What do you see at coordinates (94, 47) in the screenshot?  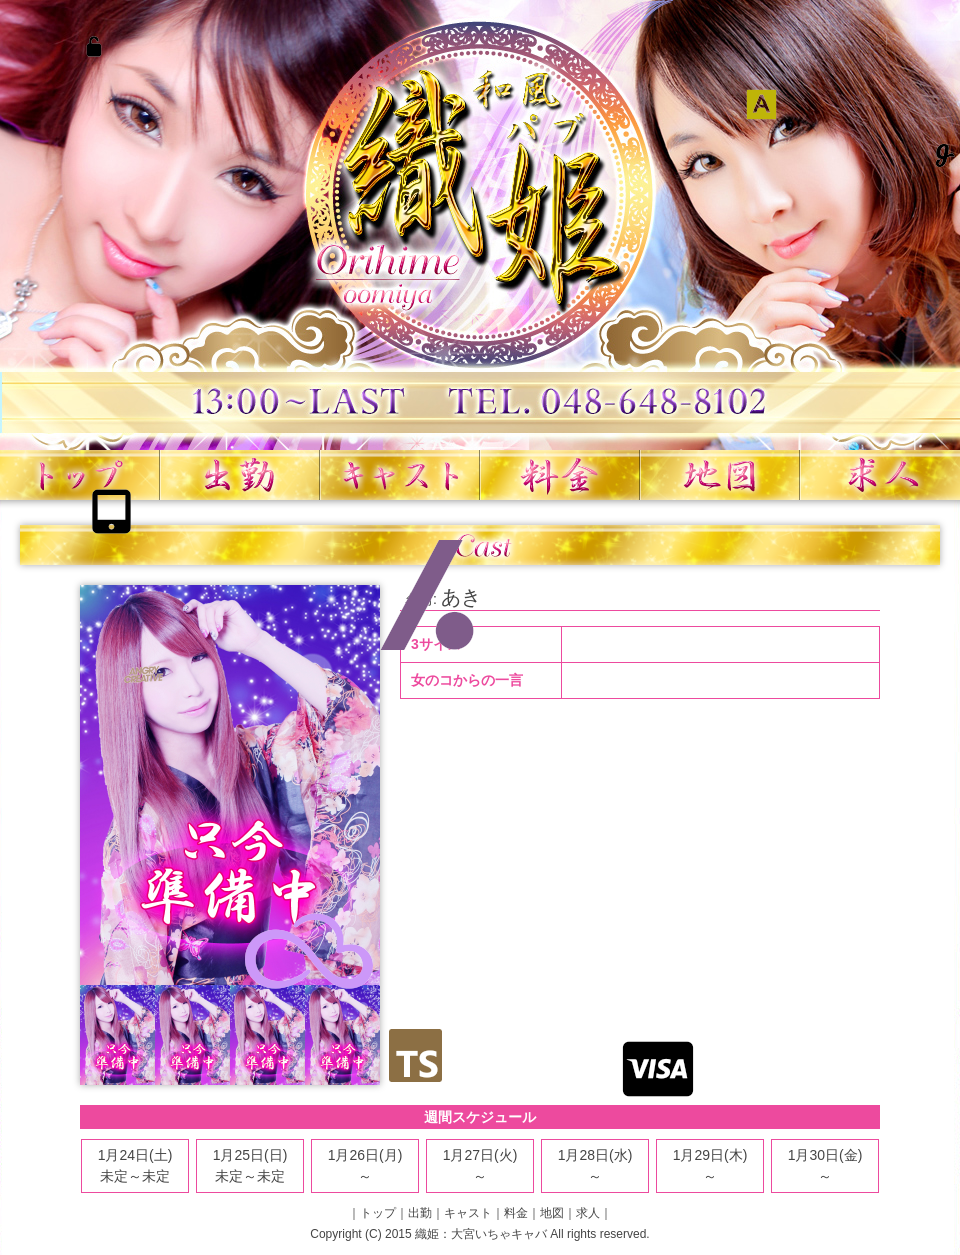 I see `unlock this item or feature` at bounding box center [94, 47].